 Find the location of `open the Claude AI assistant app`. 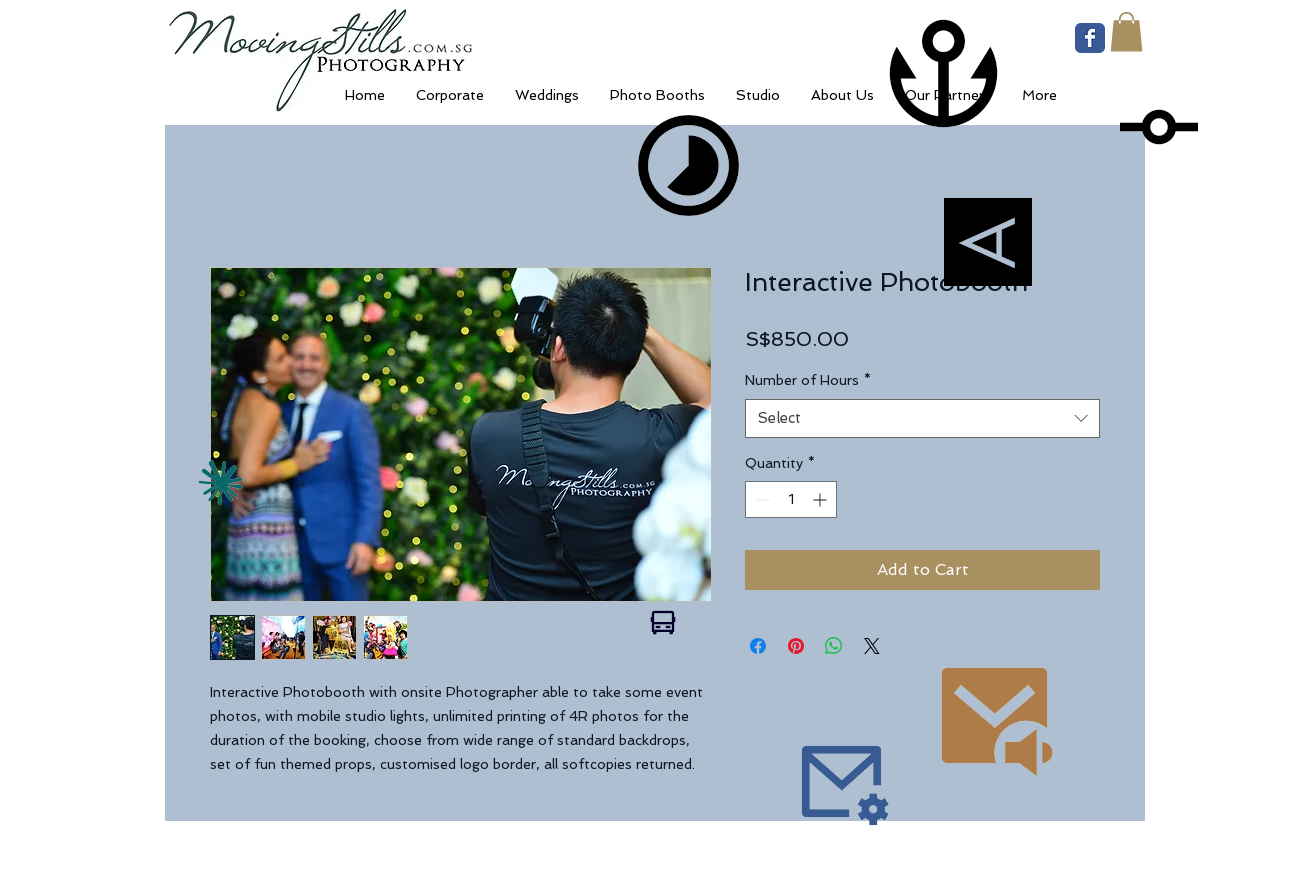

open the Claude AI assistant app is located at coordinates (220, 482).